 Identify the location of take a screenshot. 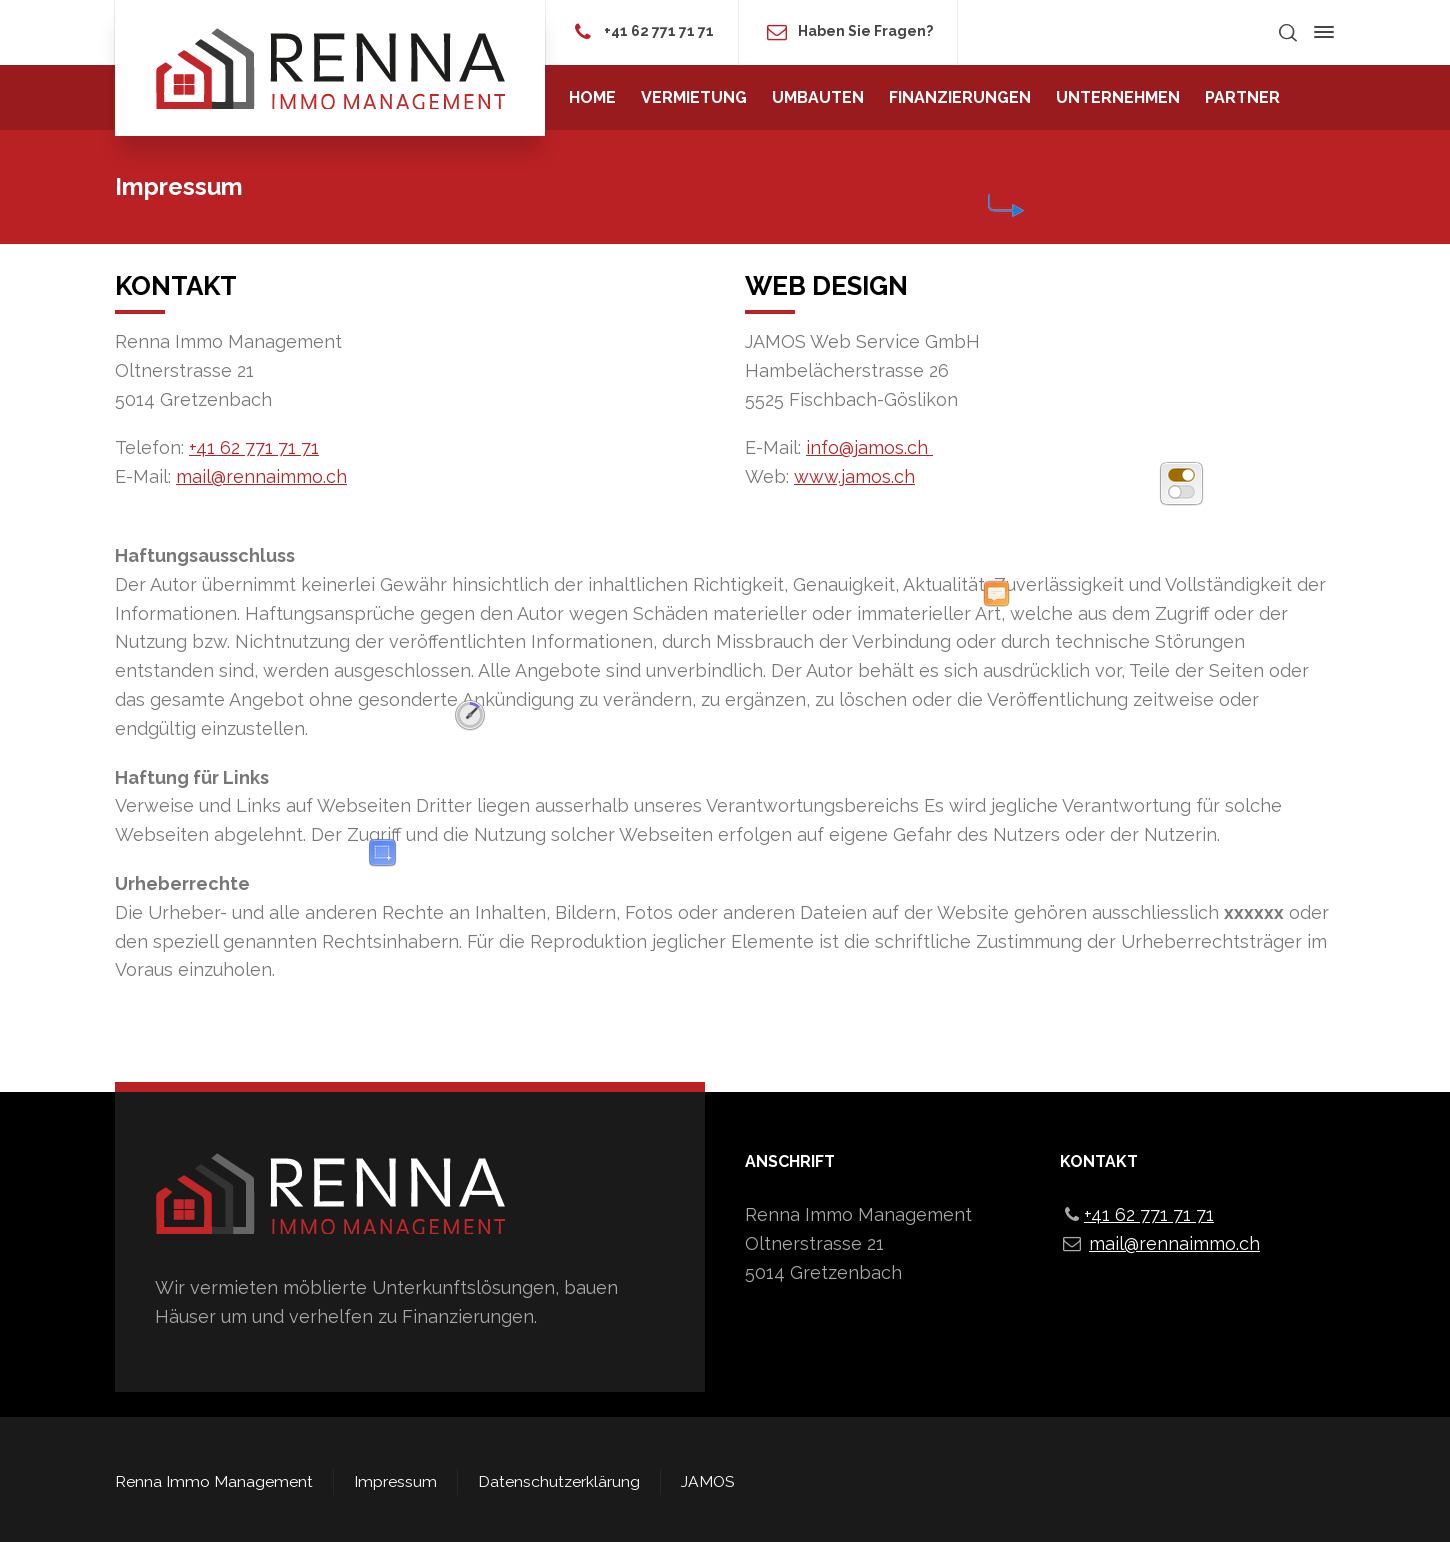
(382, 852).